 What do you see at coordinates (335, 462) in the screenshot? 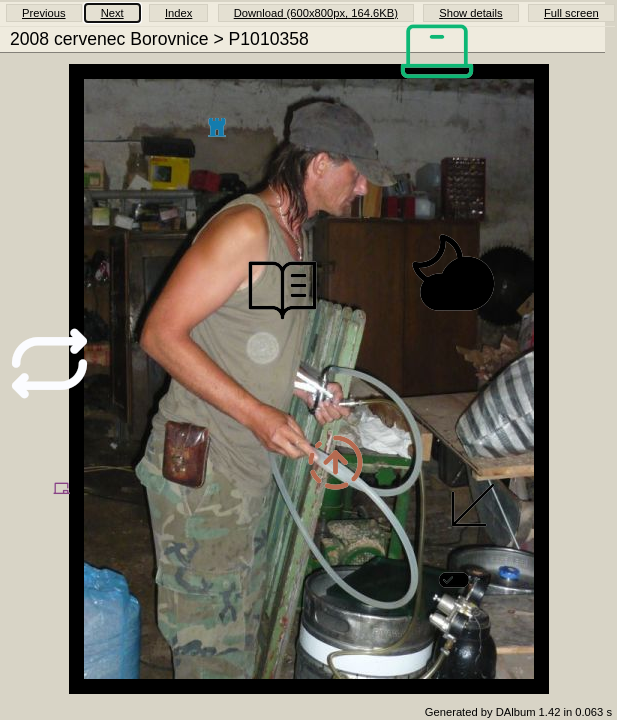
I see `upload in progress` at bounding box center [335, 462].